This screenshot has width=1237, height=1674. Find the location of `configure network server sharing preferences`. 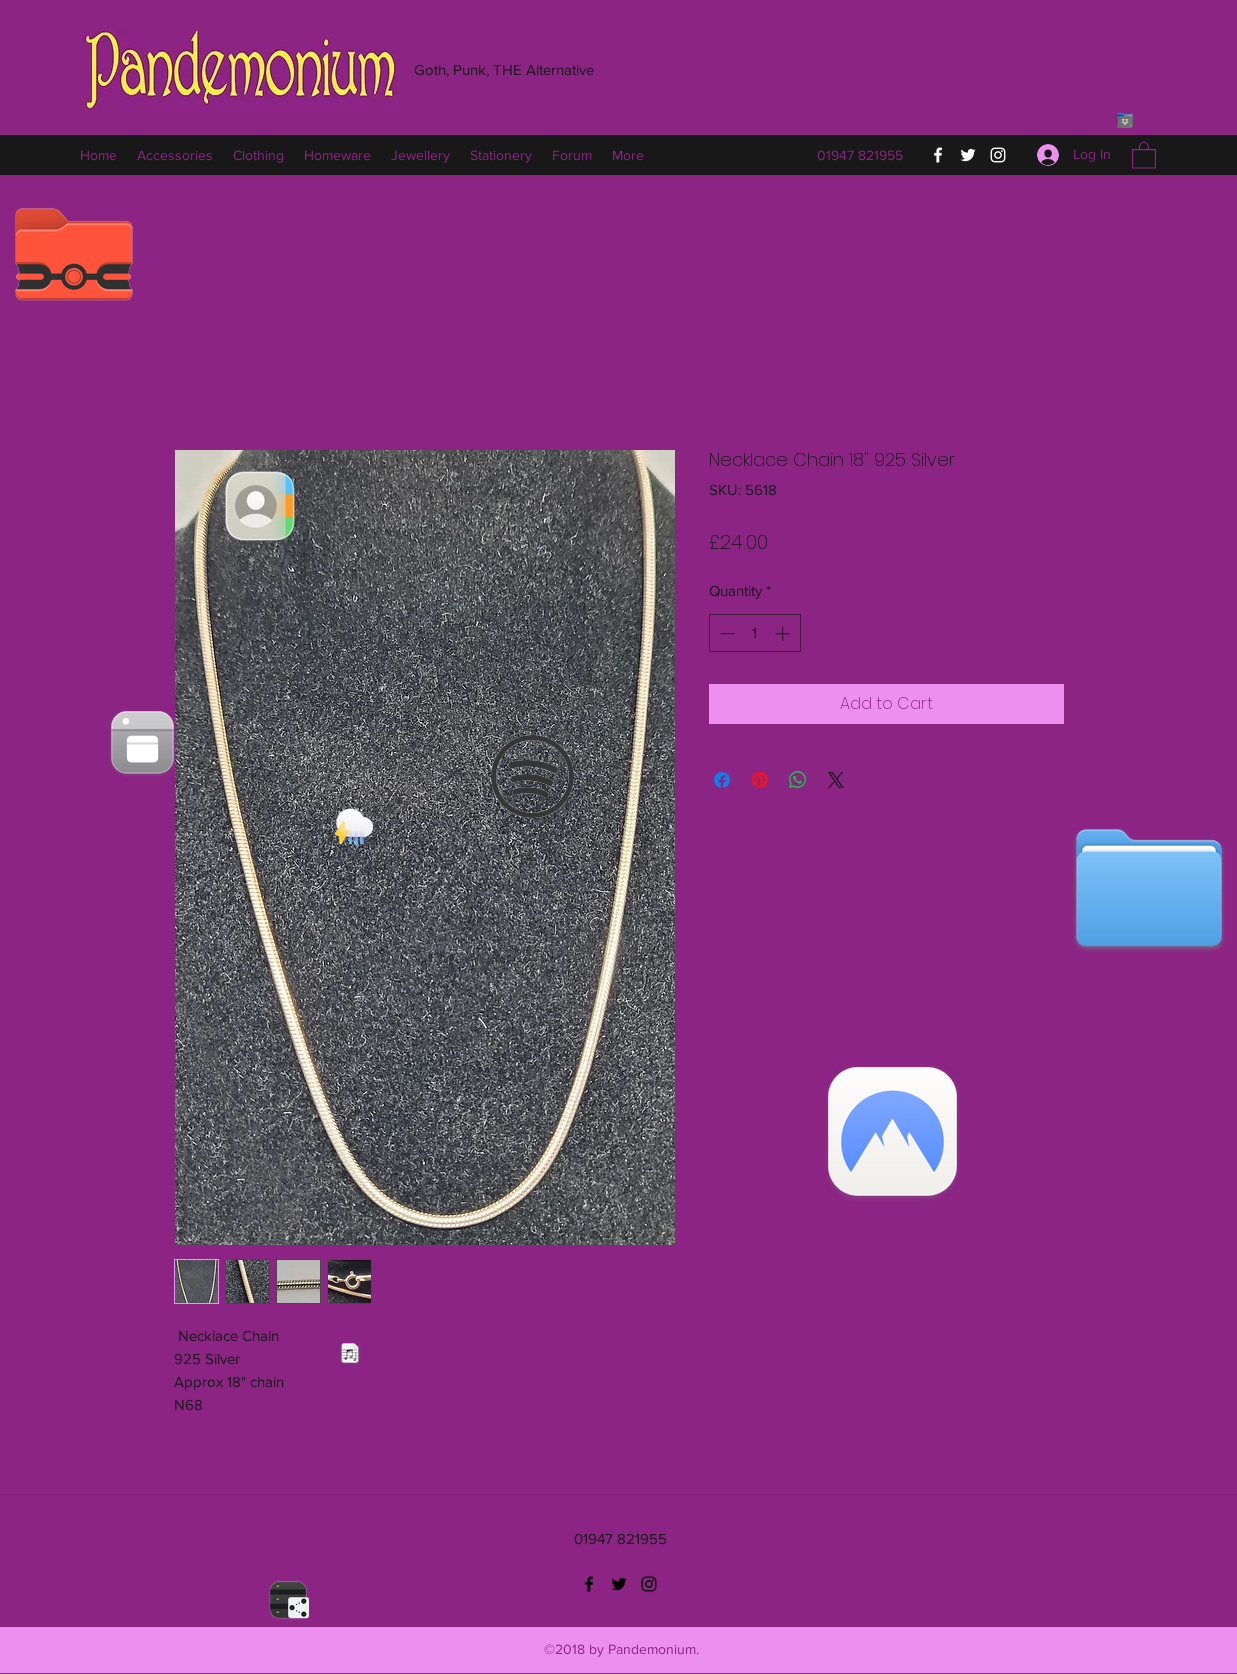

configure network server sharing preferences is located at coordinates (288, 1600).